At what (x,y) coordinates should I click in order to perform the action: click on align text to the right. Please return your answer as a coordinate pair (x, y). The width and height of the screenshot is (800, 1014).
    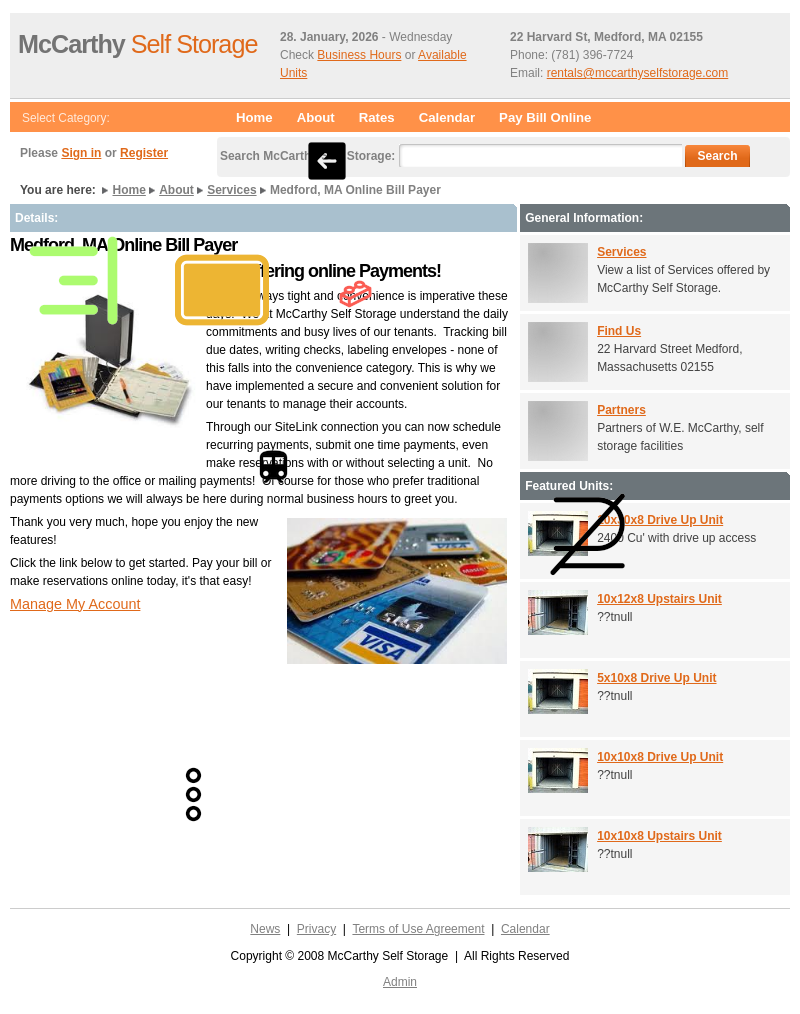
    Looking at the image, I should click on (73, 280).